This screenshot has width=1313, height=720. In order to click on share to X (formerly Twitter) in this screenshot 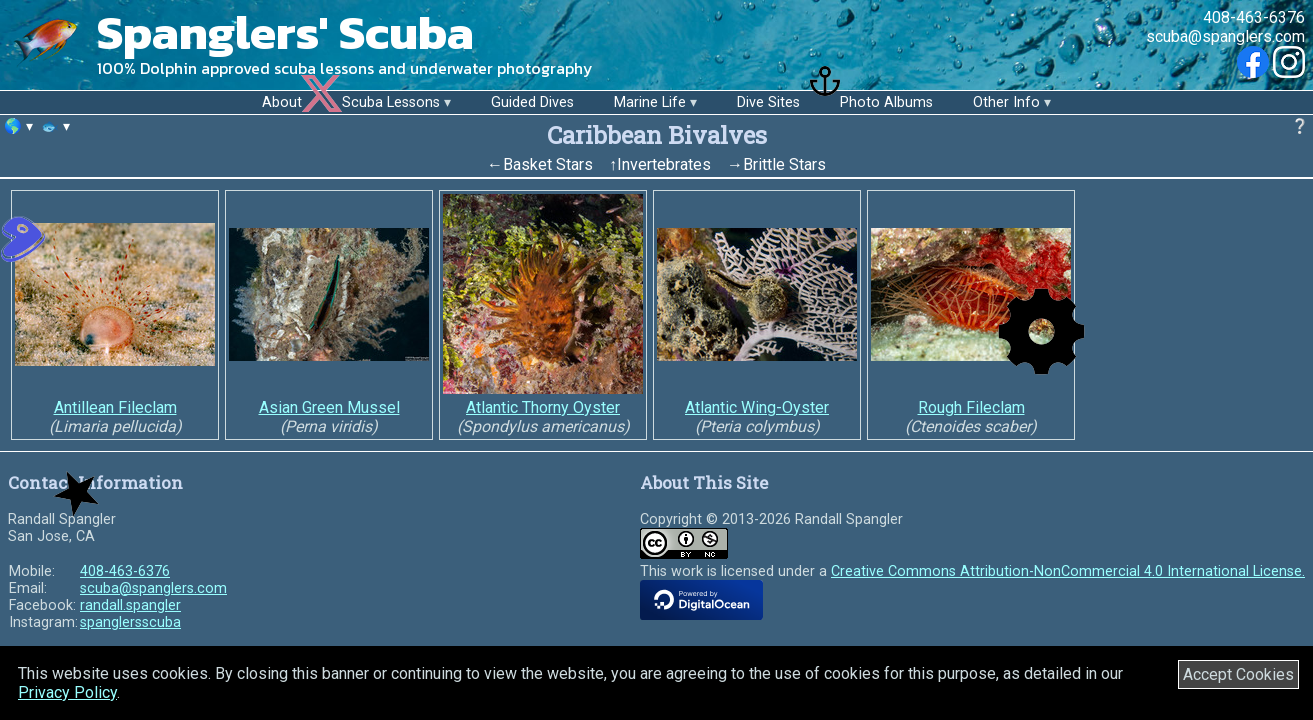, I will do `click(321, 93)`.